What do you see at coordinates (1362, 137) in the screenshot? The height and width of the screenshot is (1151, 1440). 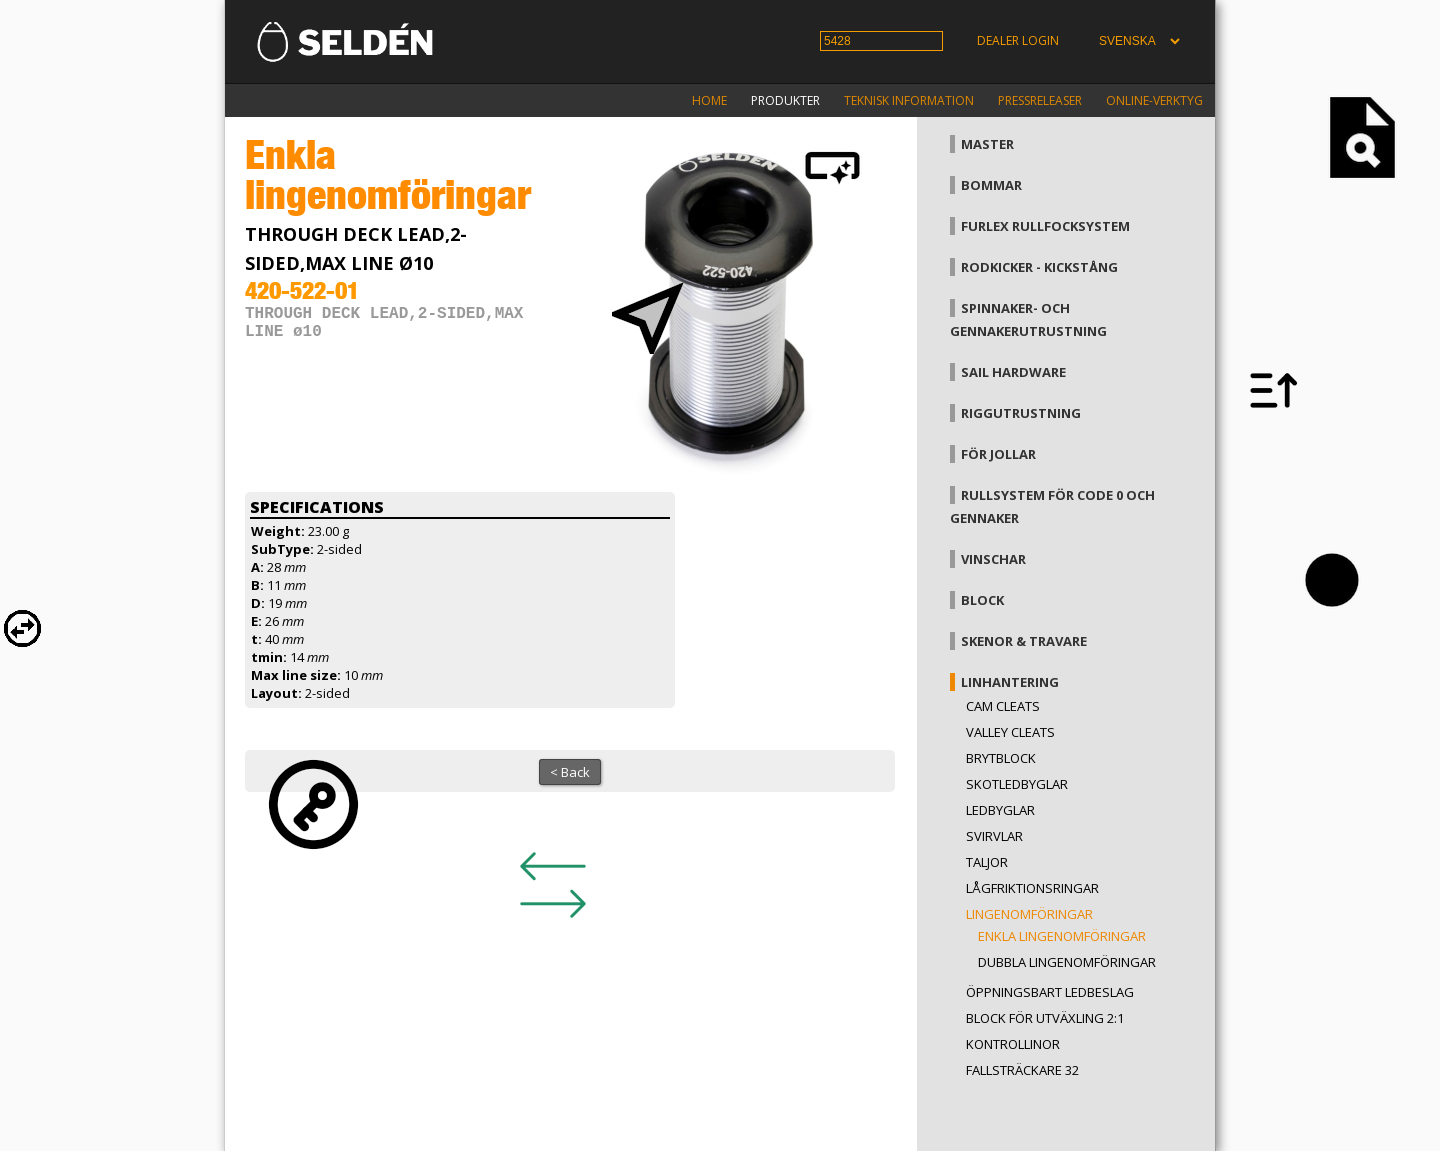 I see `scan document for plagiarism` at bounding box center [1362, 137].